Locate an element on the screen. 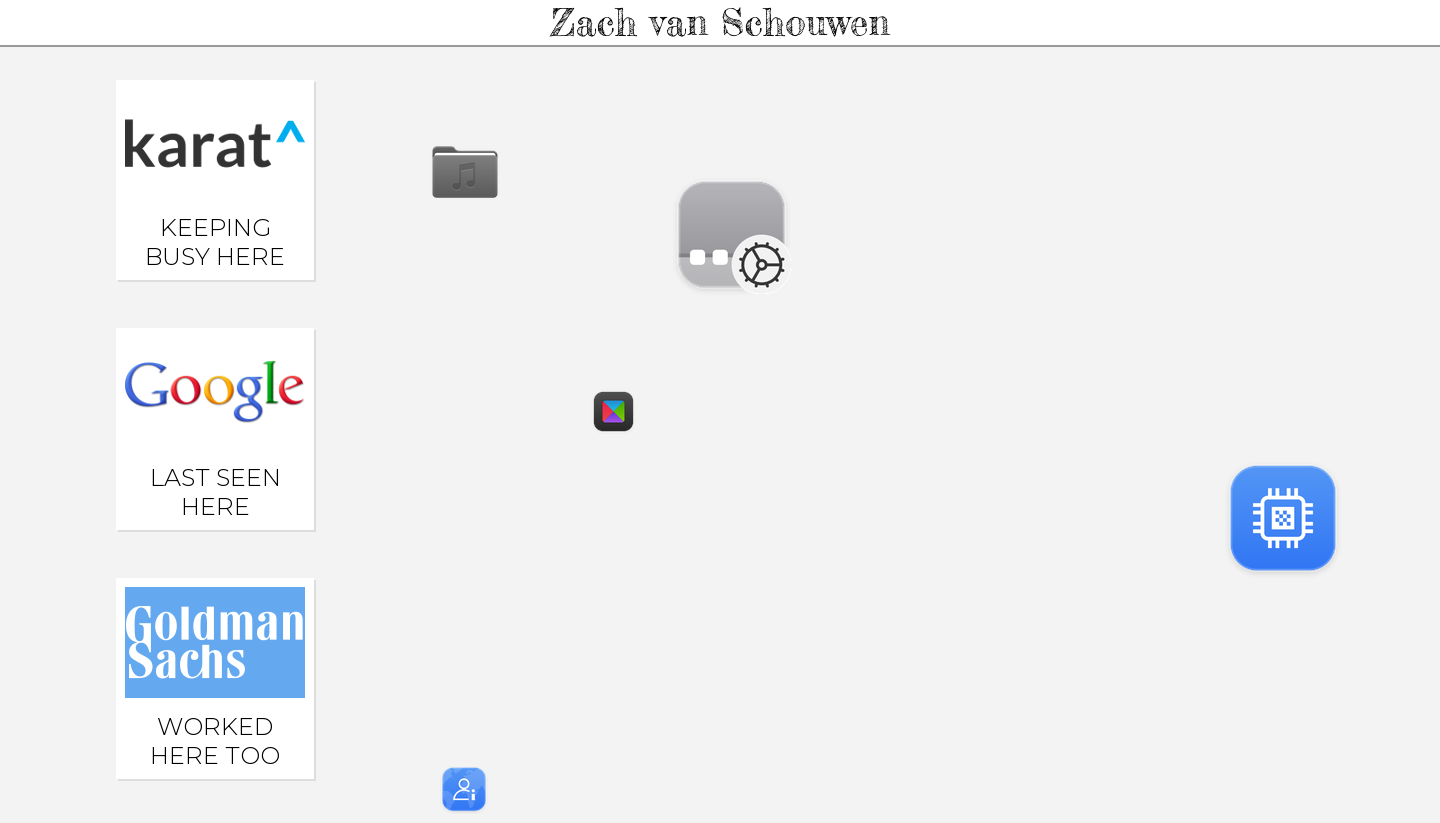 Image resolution: width=1440 pixels, height=823 pixels. access electronics or hardware settings is located at coordinates (1283, 520).